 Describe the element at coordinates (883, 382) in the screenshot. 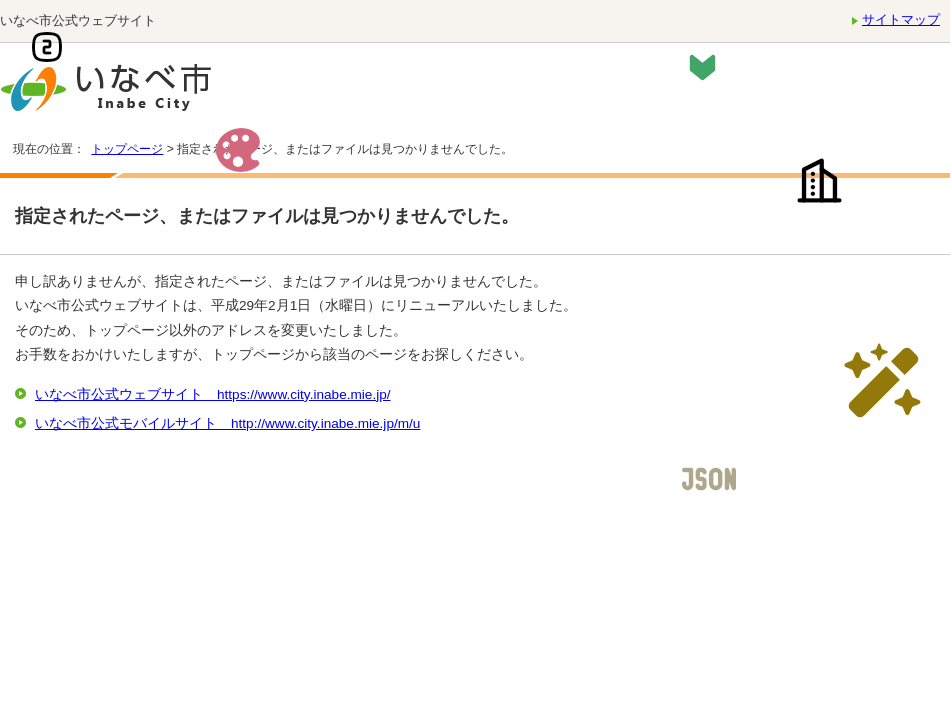

I see `apply automatic enhancements or effects` at that location.